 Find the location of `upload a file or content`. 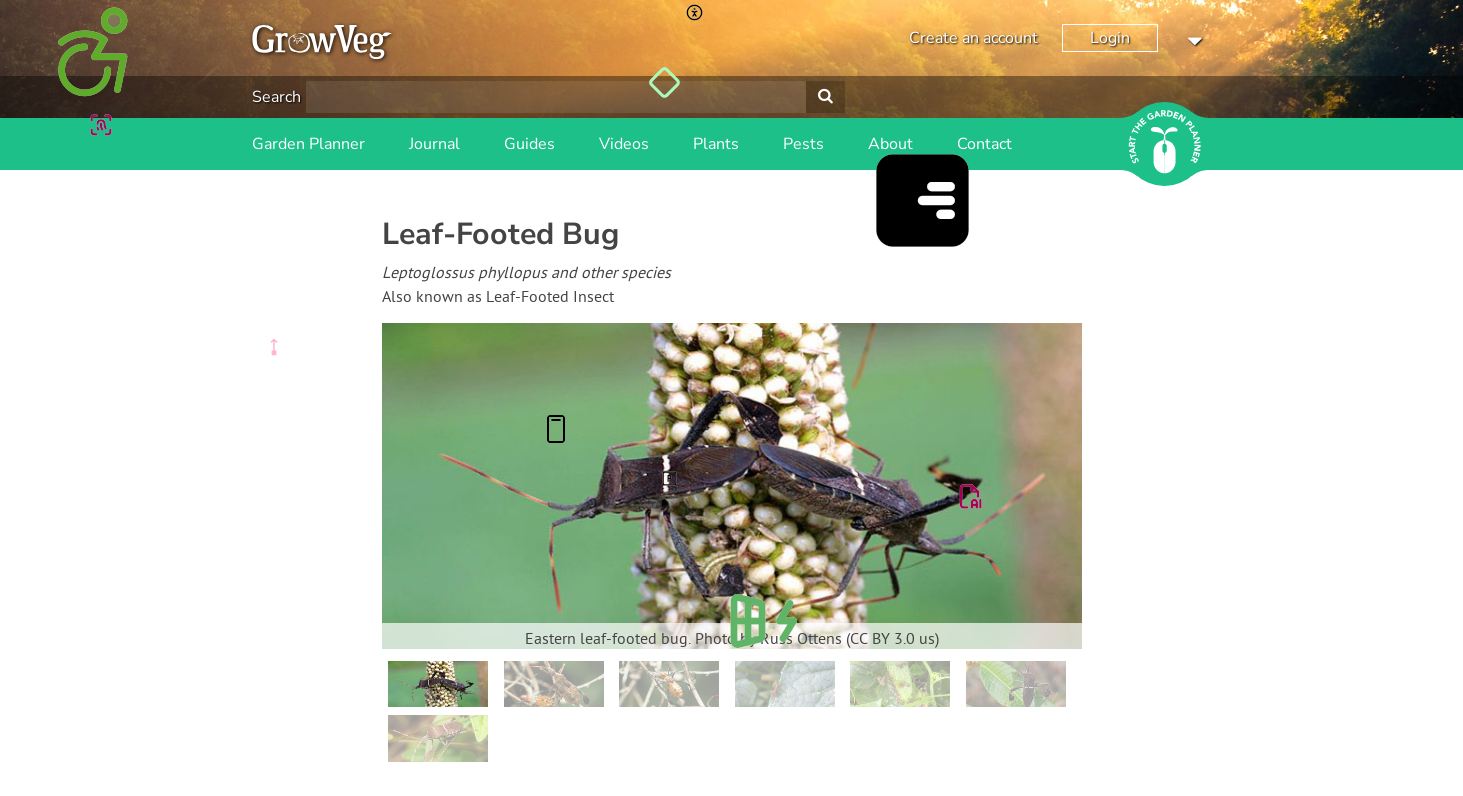

upload a file or content is located at coordinates (274, 347).